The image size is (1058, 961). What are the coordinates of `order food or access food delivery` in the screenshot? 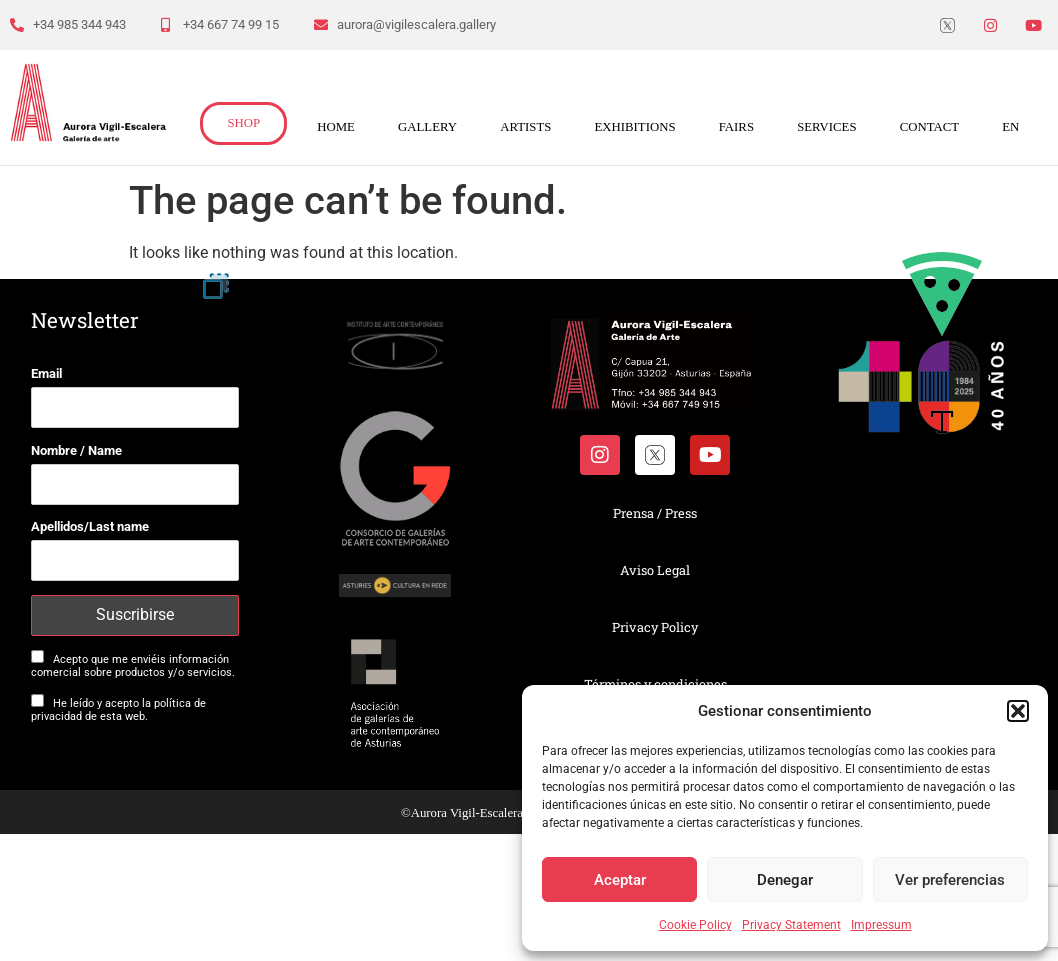 It's located at (942, 294).